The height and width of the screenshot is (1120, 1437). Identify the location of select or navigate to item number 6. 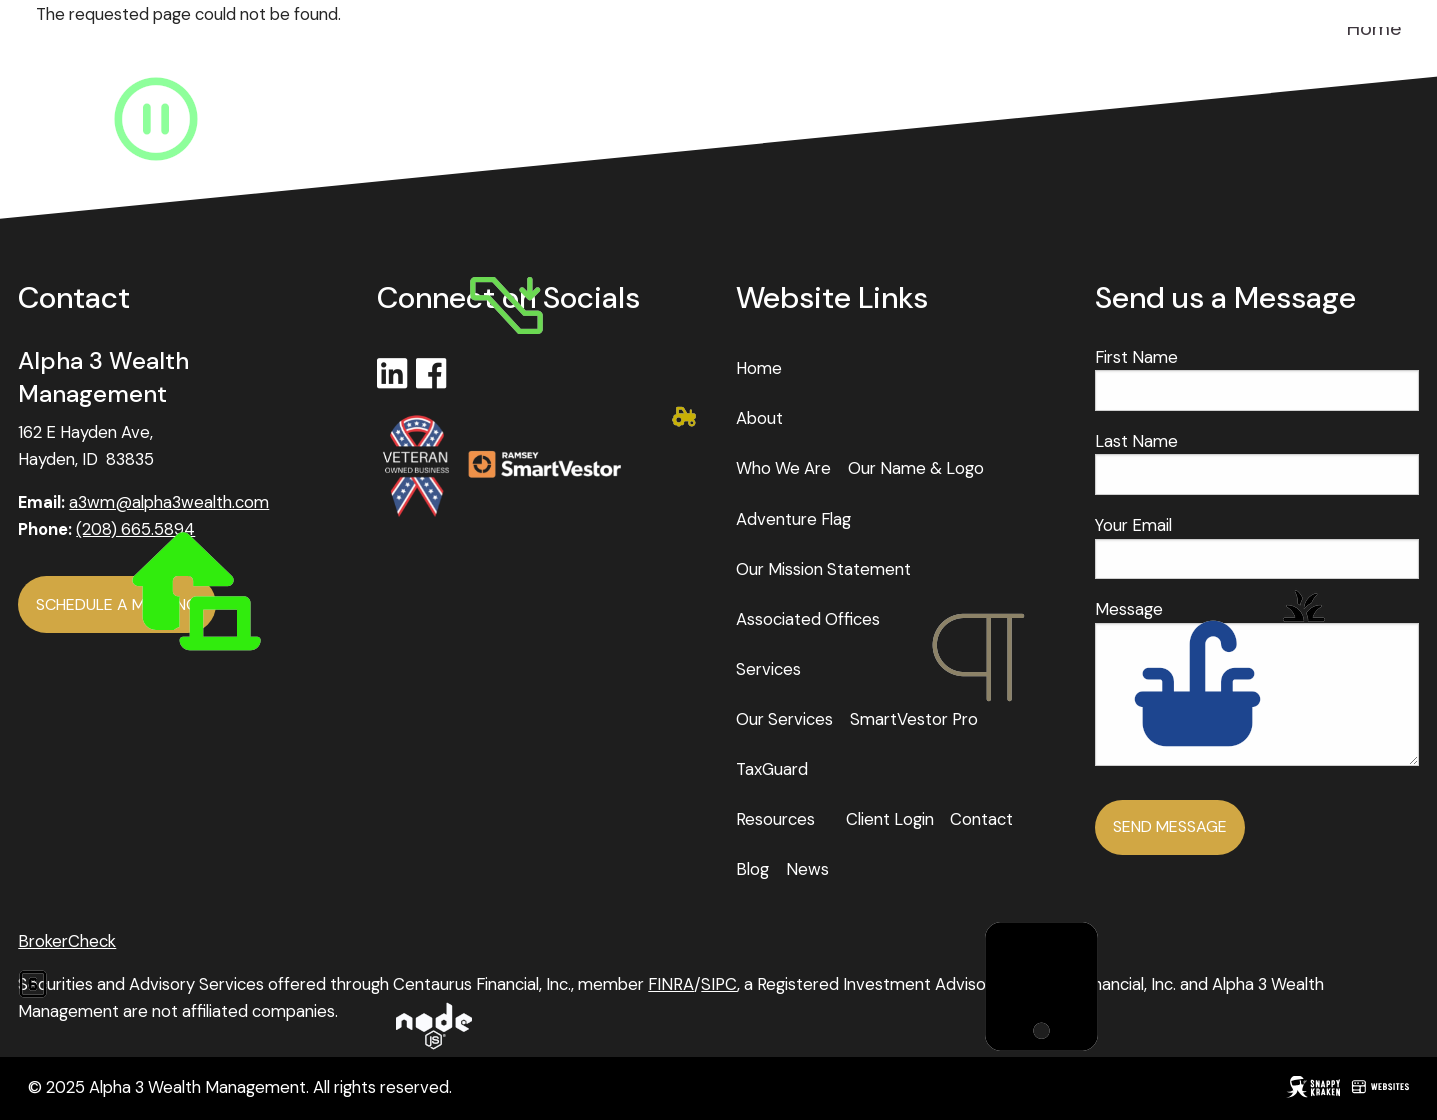
(33, 984).